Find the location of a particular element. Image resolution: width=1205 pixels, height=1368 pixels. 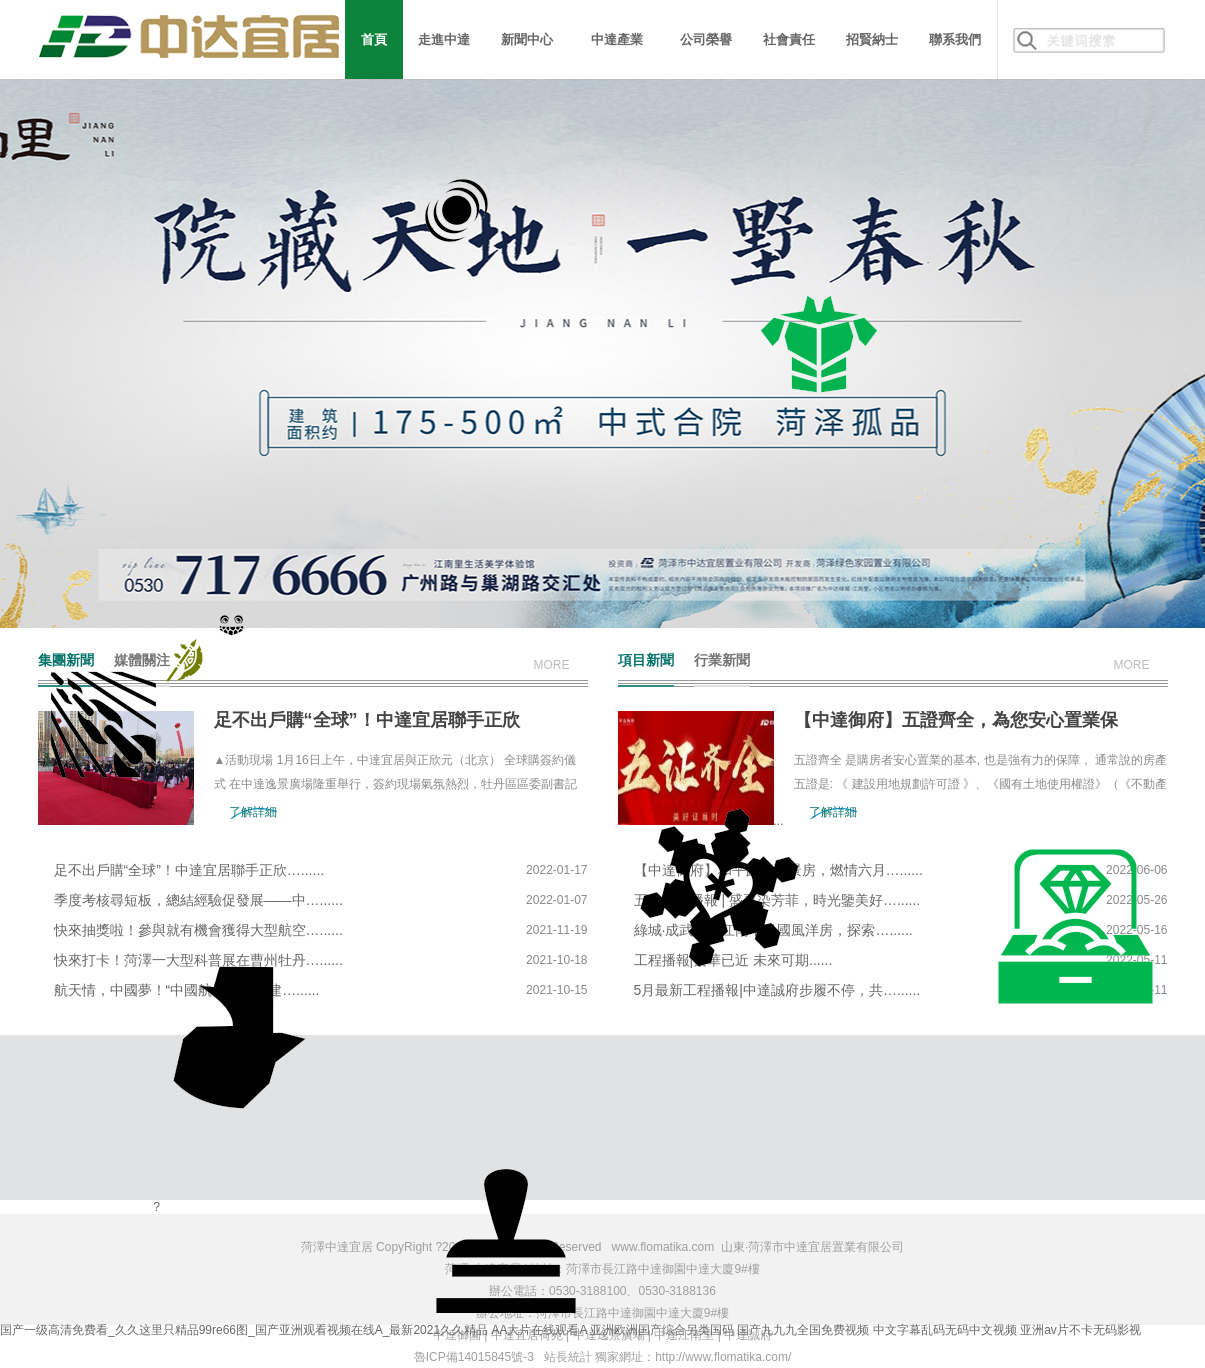

a playful character or avatar icon is located at coordinates (231, 625).